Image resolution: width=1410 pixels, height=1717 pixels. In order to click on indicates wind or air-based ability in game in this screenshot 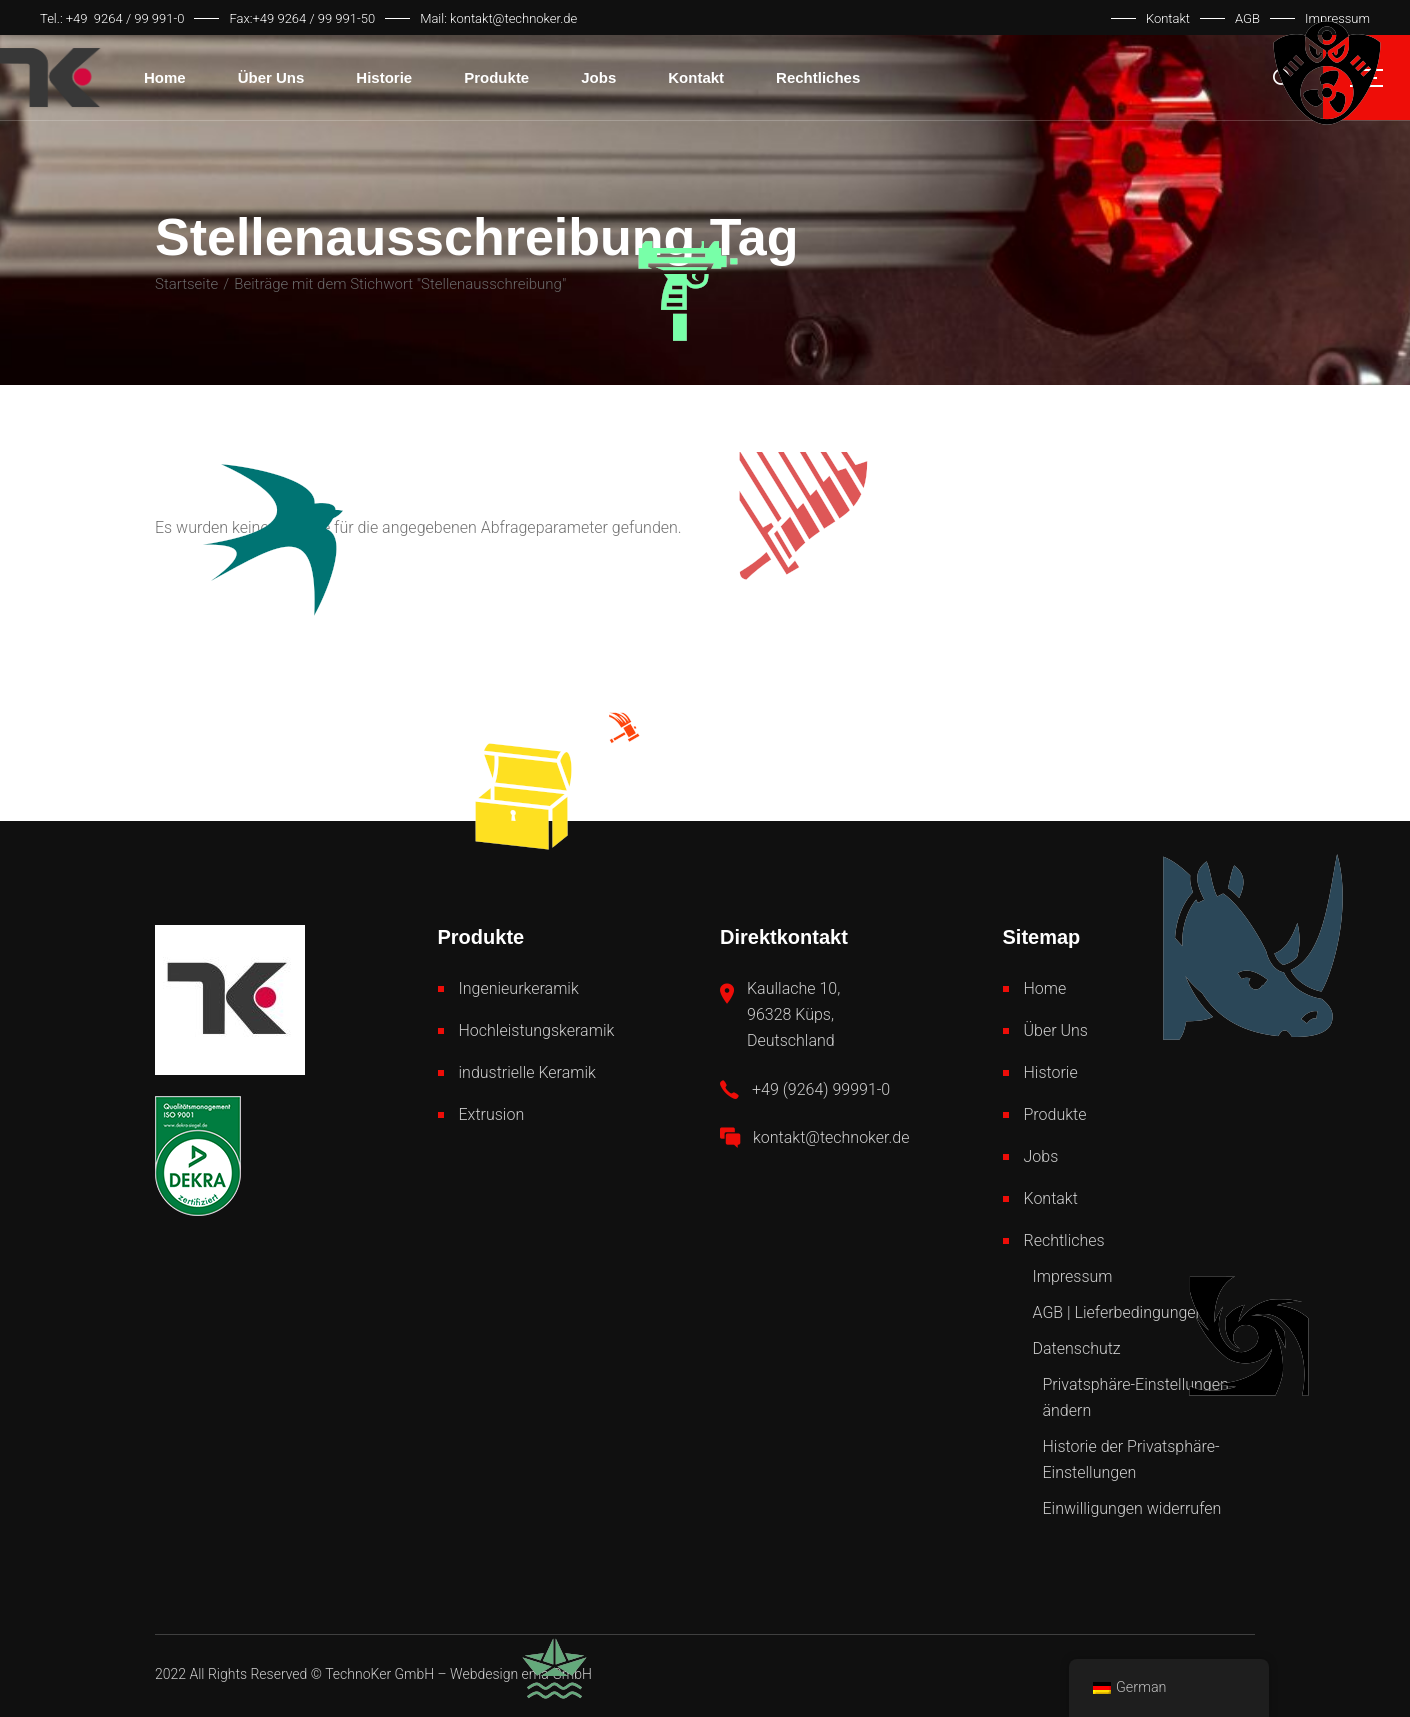, I will do `click(1249, 1336)`.